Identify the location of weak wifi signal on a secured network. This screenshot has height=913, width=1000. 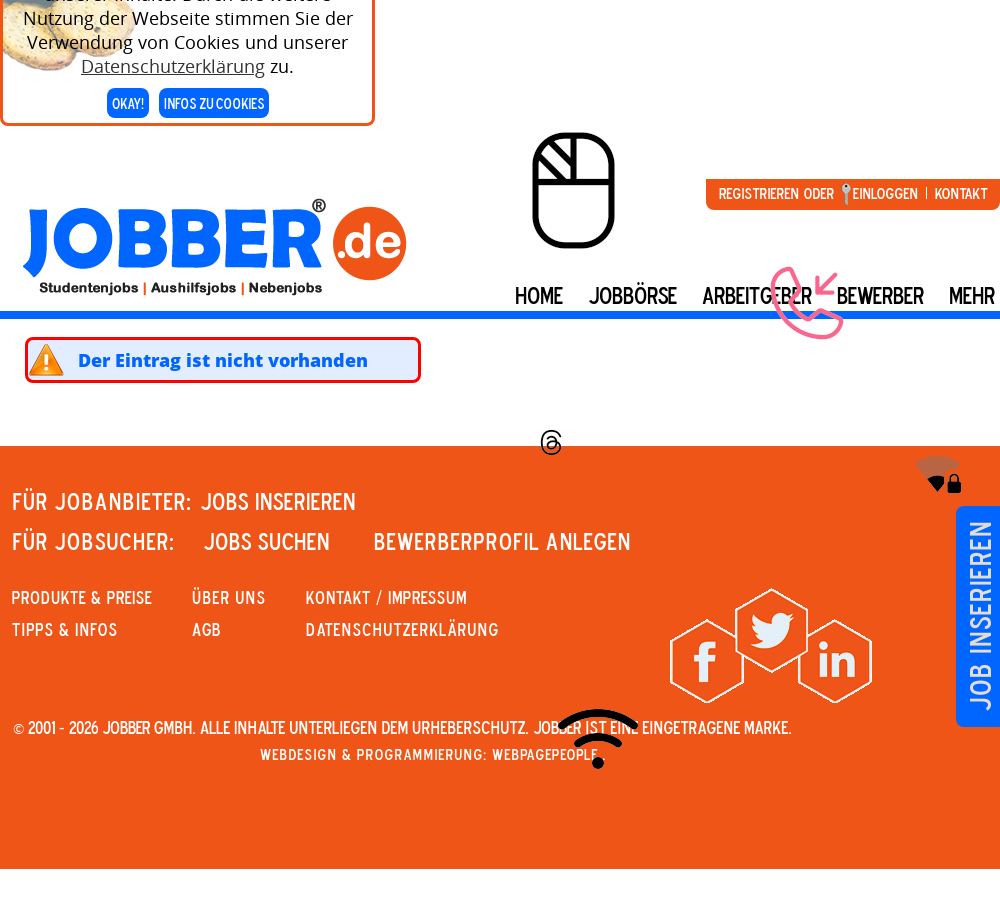
(937, 473).